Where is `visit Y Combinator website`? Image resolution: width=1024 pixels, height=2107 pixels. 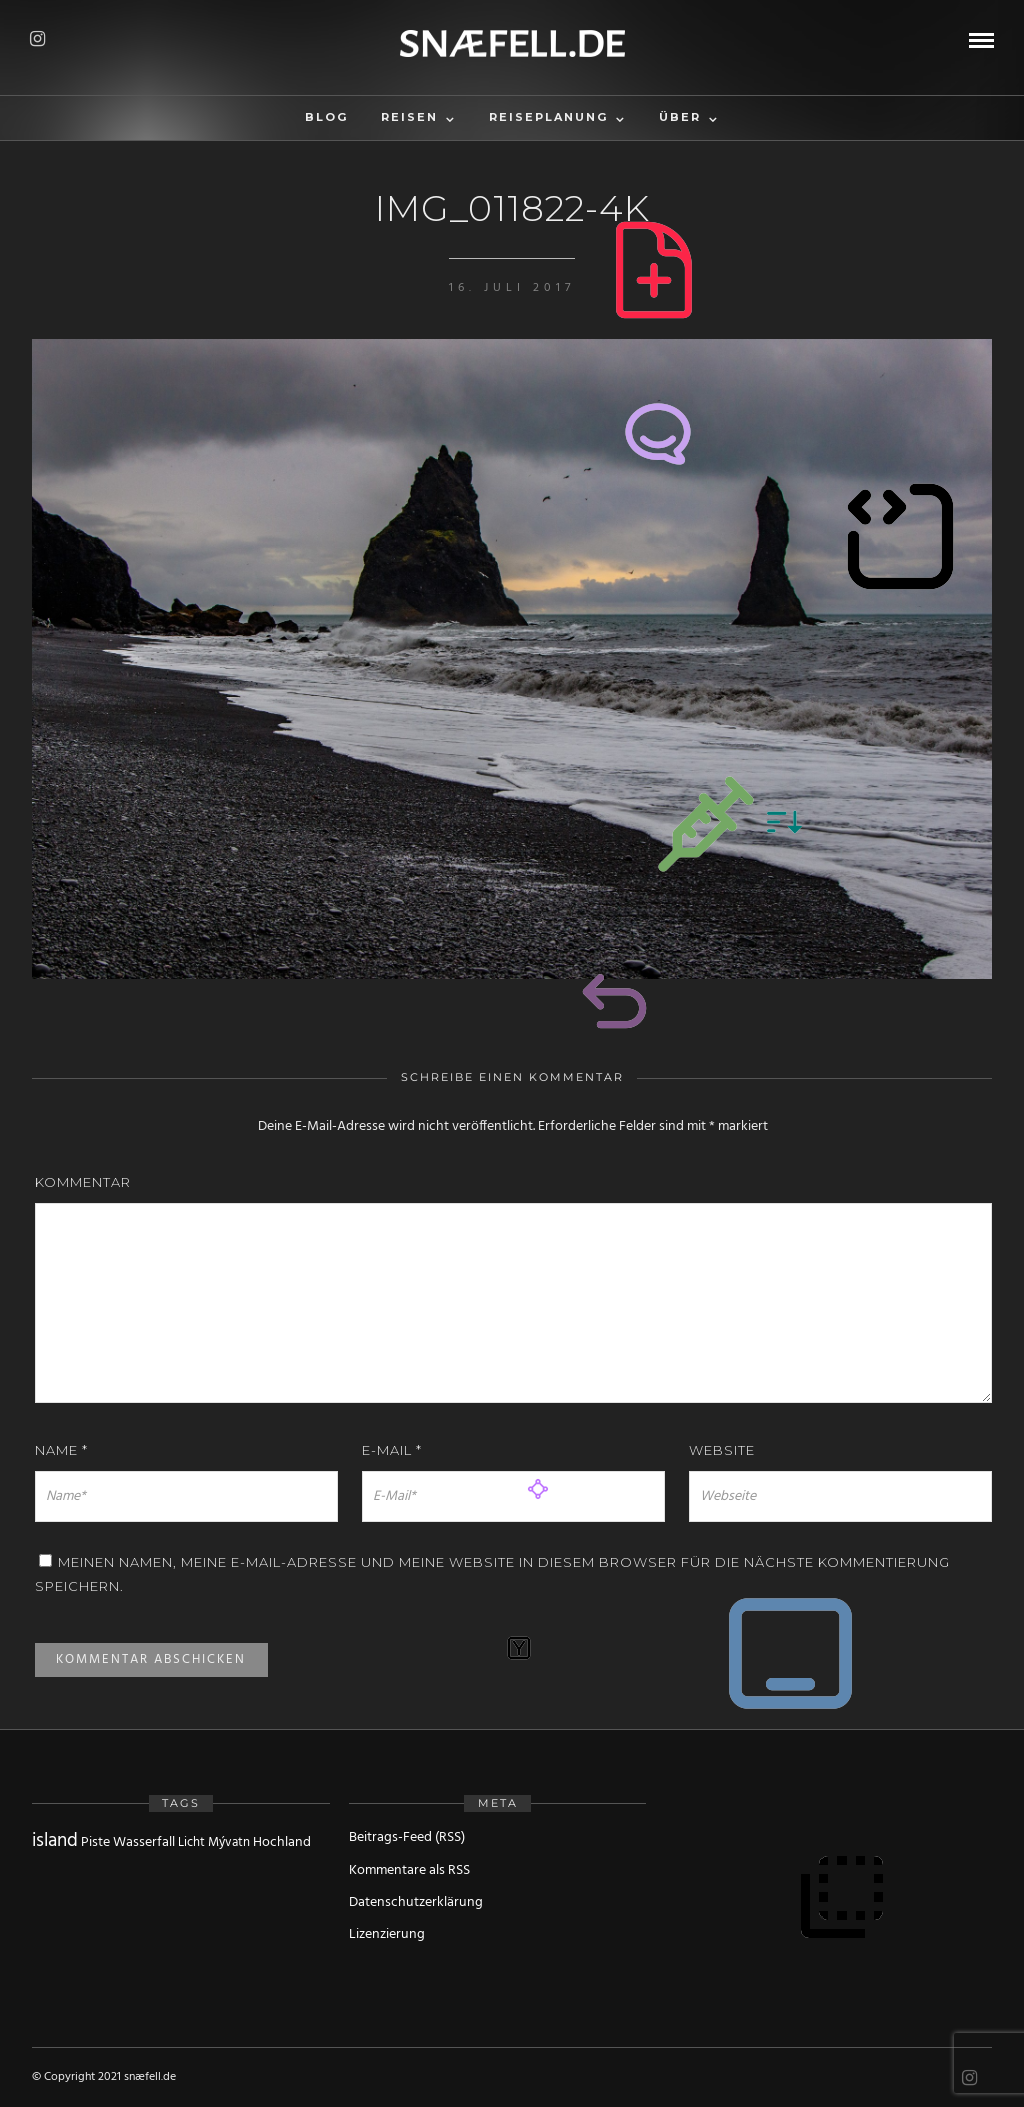
visit Y Combinator website is located at coordinates (519, 1648).